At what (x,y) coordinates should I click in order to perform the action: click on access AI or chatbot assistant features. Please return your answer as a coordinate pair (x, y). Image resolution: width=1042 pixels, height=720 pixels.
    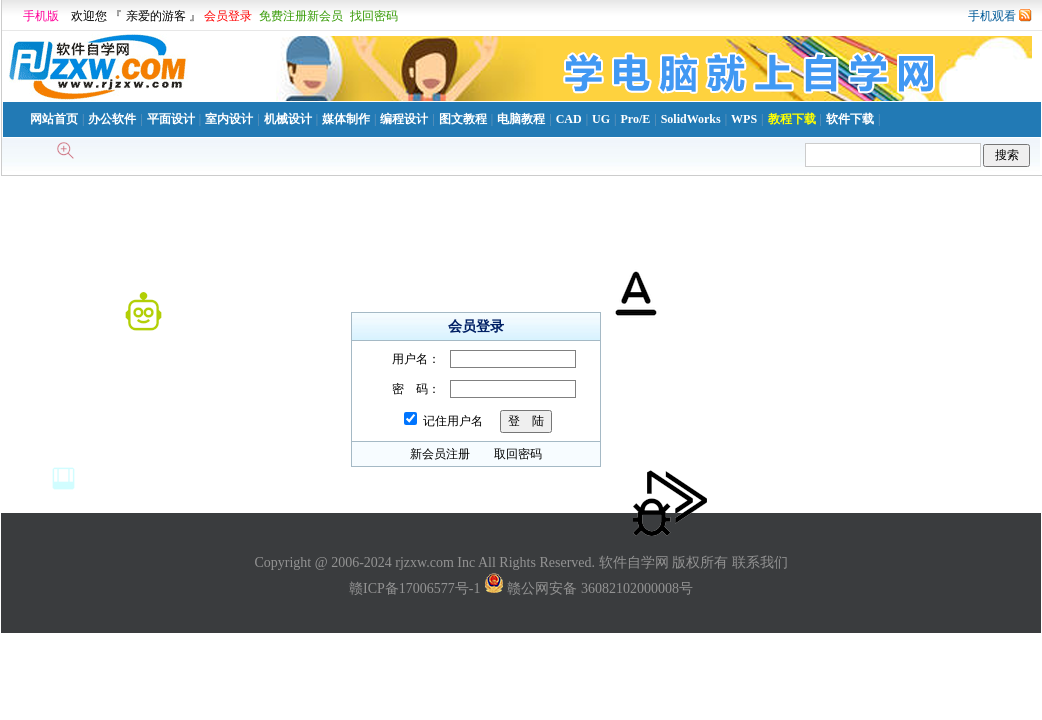
    Looking at the image, I should click on (143, 312).